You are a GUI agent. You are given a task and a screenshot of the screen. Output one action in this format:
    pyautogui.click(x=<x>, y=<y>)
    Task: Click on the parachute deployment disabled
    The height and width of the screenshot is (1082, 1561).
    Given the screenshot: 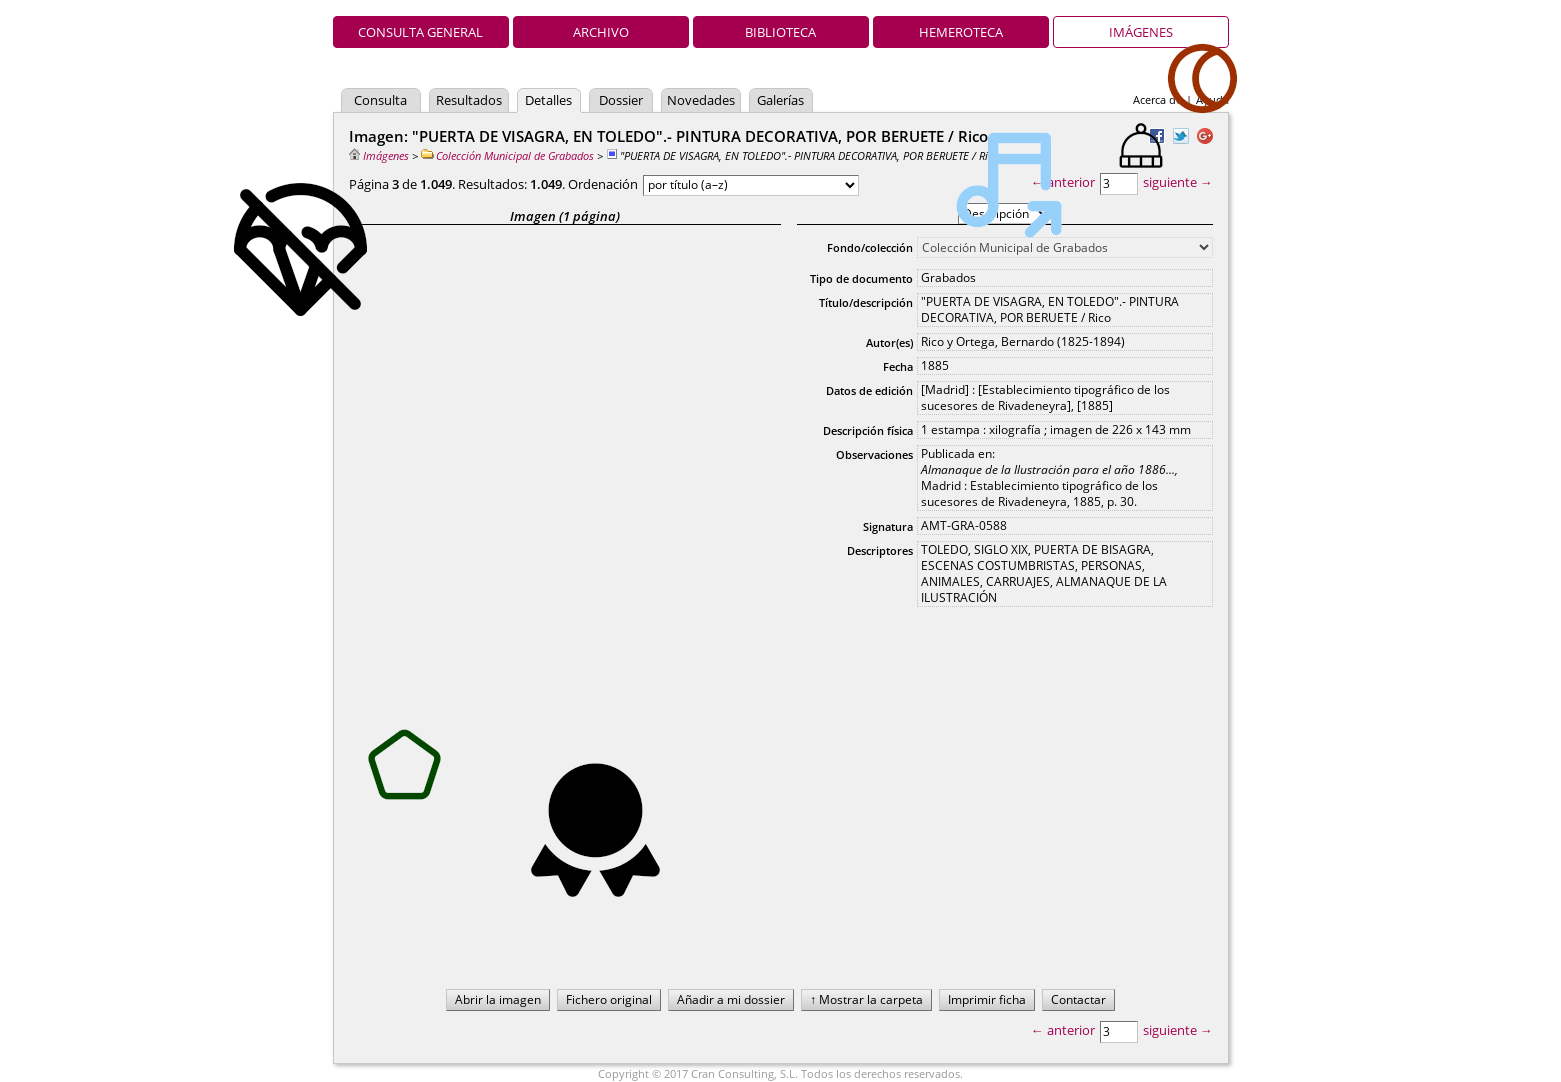 What is the action you would take?
    pyautogui.click(x=300, y=249)
    